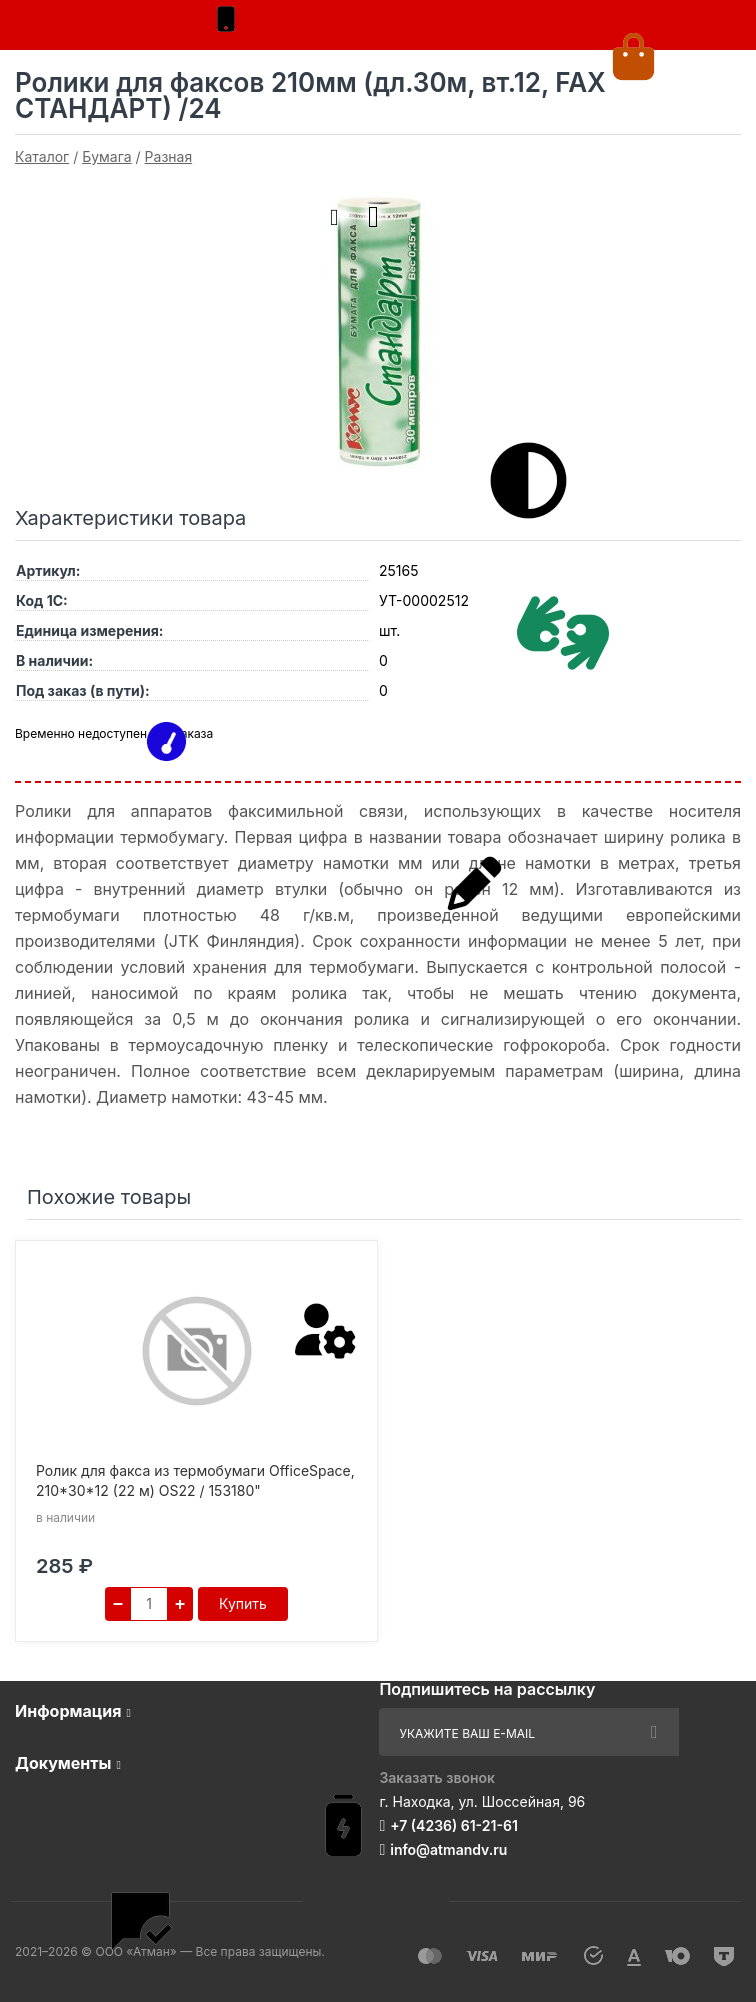  Describe the element at coordinates (633, 59) in the screenshot. I see `view your shopping bag` at that location.